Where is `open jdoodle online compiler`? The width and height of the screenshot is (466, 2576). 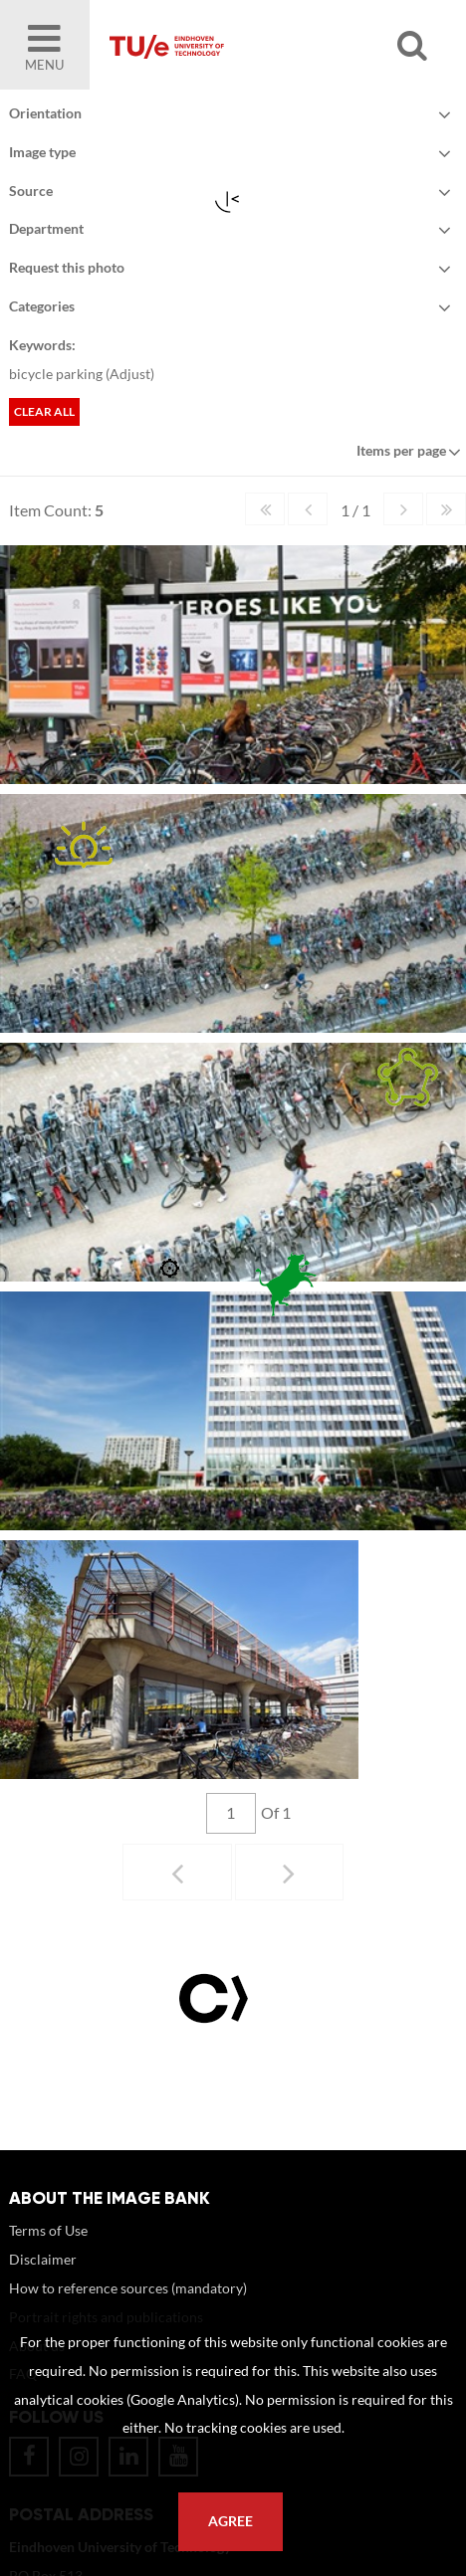 open jdoodle online compiler is located at coordinates (84, 845).